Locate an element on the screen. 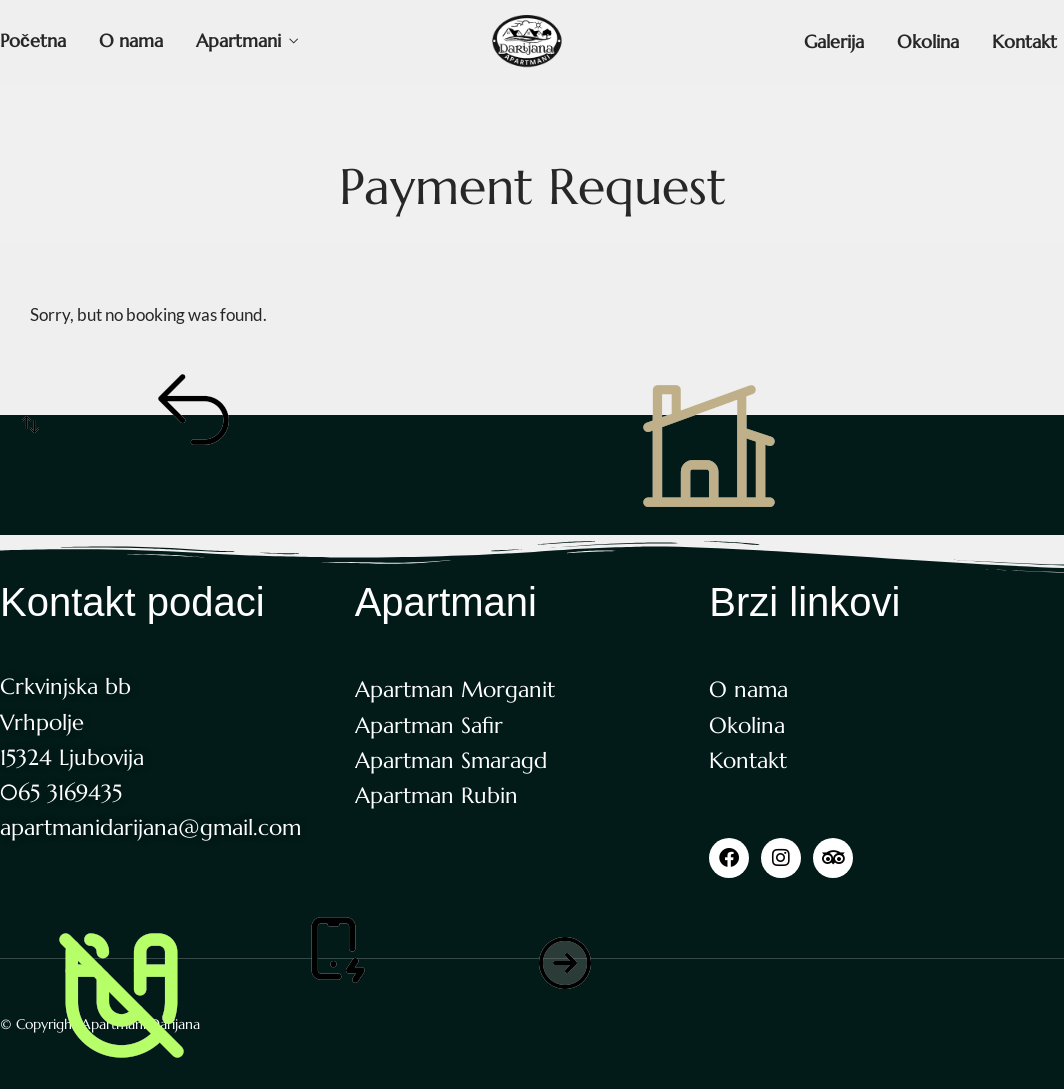 This screenshot has width=1064, height=1089. disable magnetic snap or alignment is located at coordinates (121, 995).